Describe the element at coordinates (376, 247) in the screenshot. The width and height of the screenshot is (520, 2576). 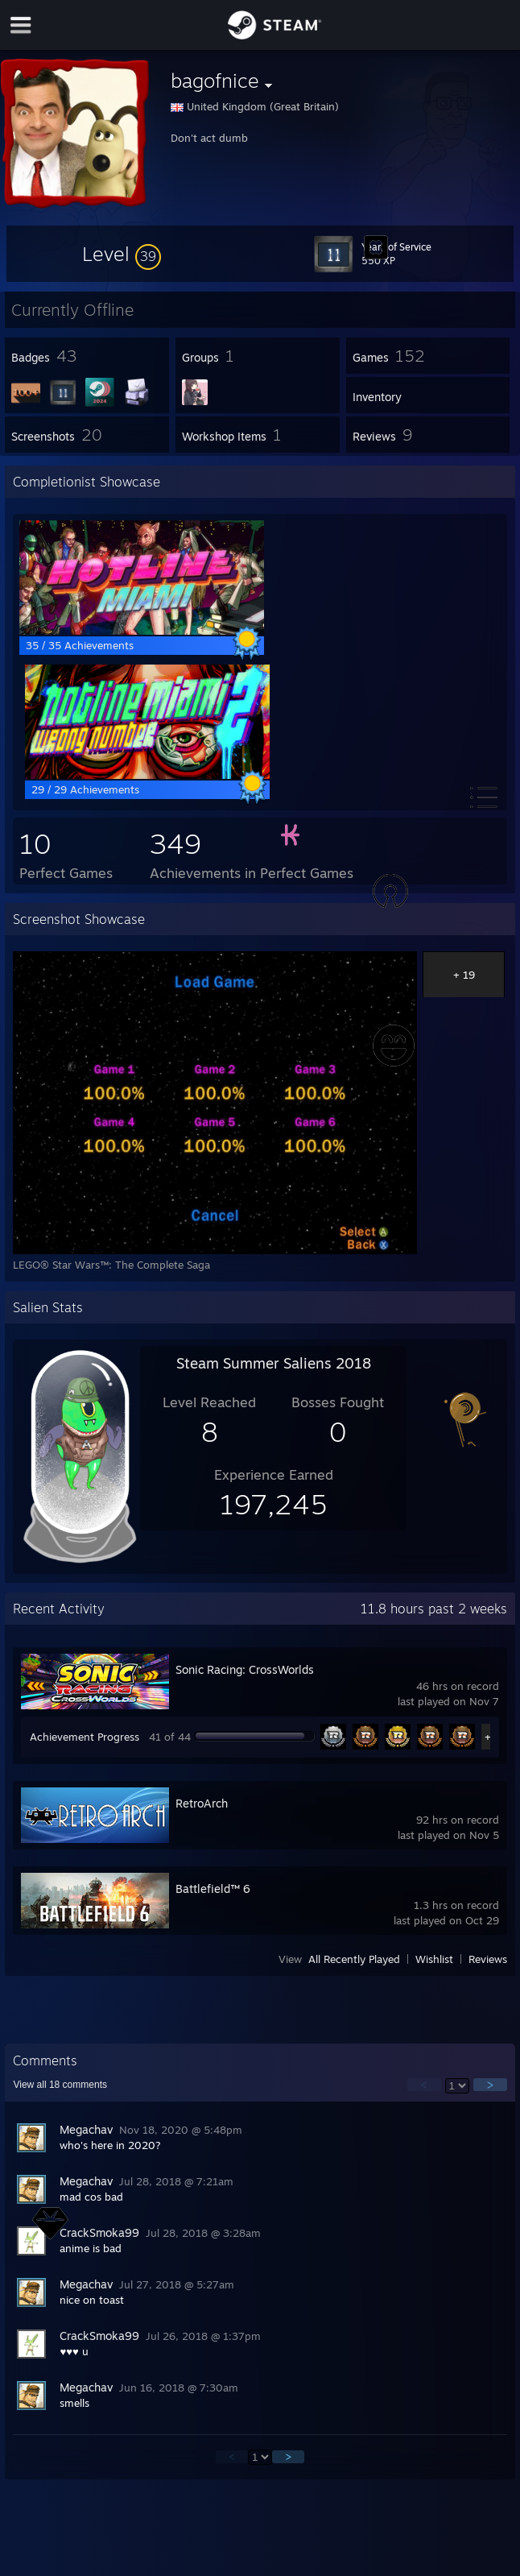
I see `visit kickstarter website or app` at that location.